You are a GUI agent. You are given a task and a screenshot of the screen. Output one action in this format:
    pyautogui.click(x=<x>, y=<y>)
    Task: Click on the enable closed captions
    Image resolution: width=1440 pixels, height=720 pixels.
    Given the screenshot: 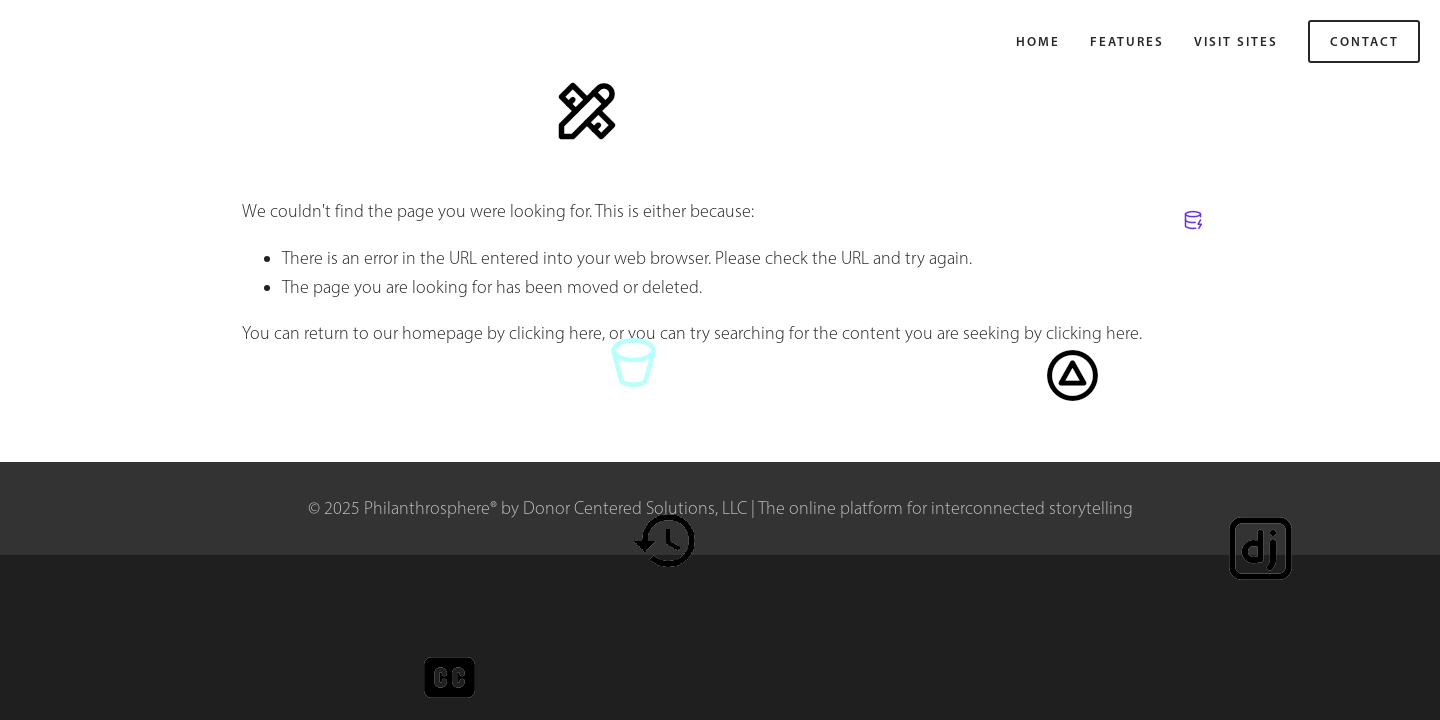 What is the action you would take?
    pyautogui.click(x=449, y=677)
    